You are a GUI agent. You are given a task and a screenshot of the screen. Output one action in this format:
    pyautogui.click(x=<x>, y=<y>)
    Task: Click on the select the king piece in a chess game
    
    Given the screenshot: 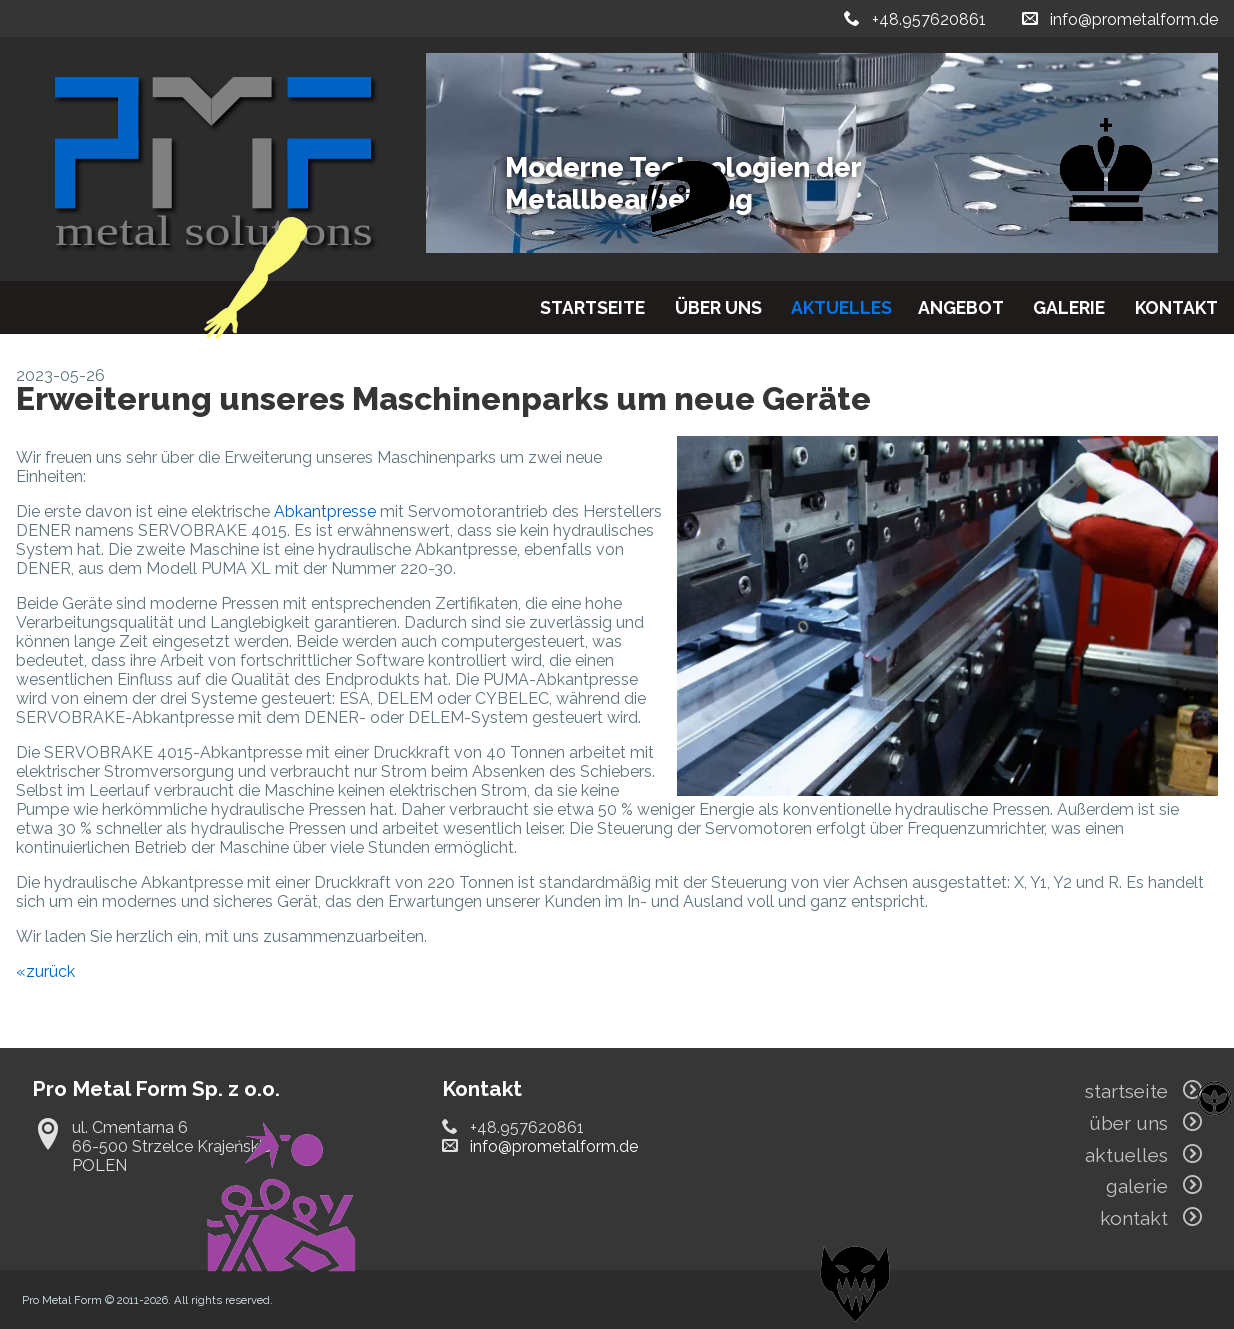 What is the action you would take?
    pyautogui.click(x=1106, y=167)
    